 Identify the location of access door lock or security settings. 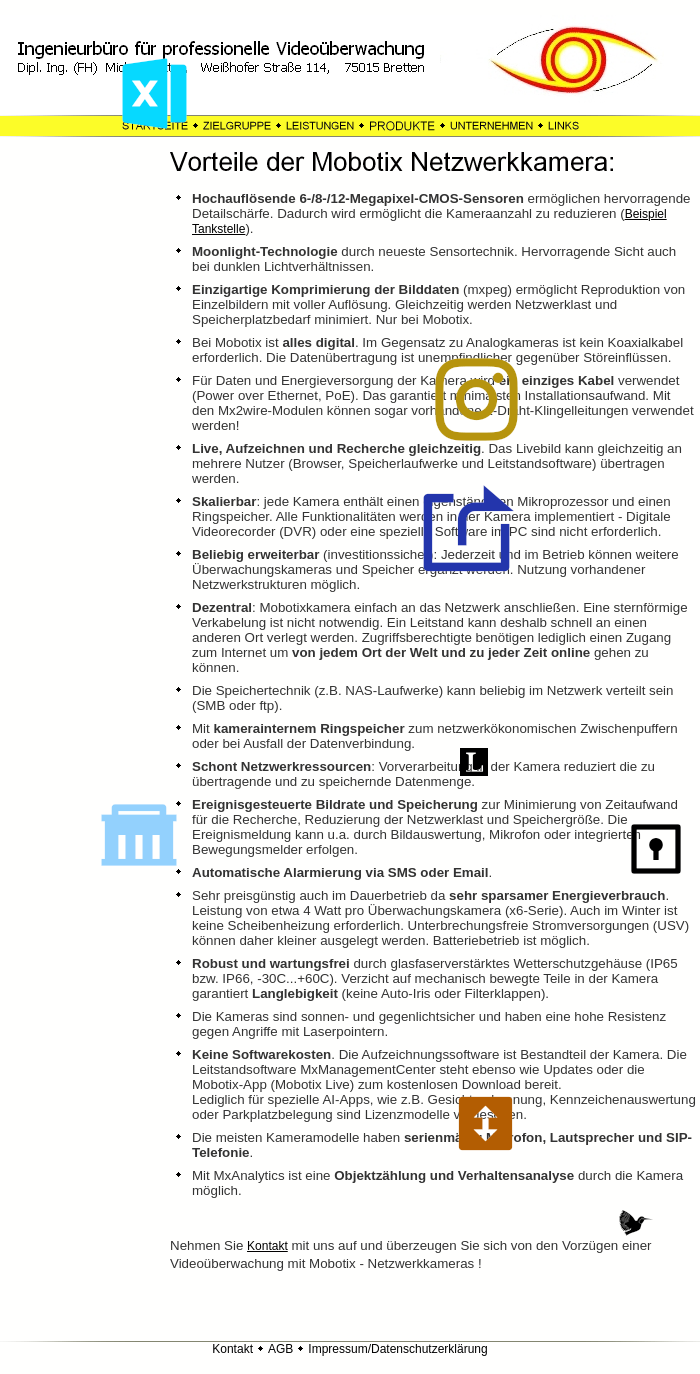
(656, 849).